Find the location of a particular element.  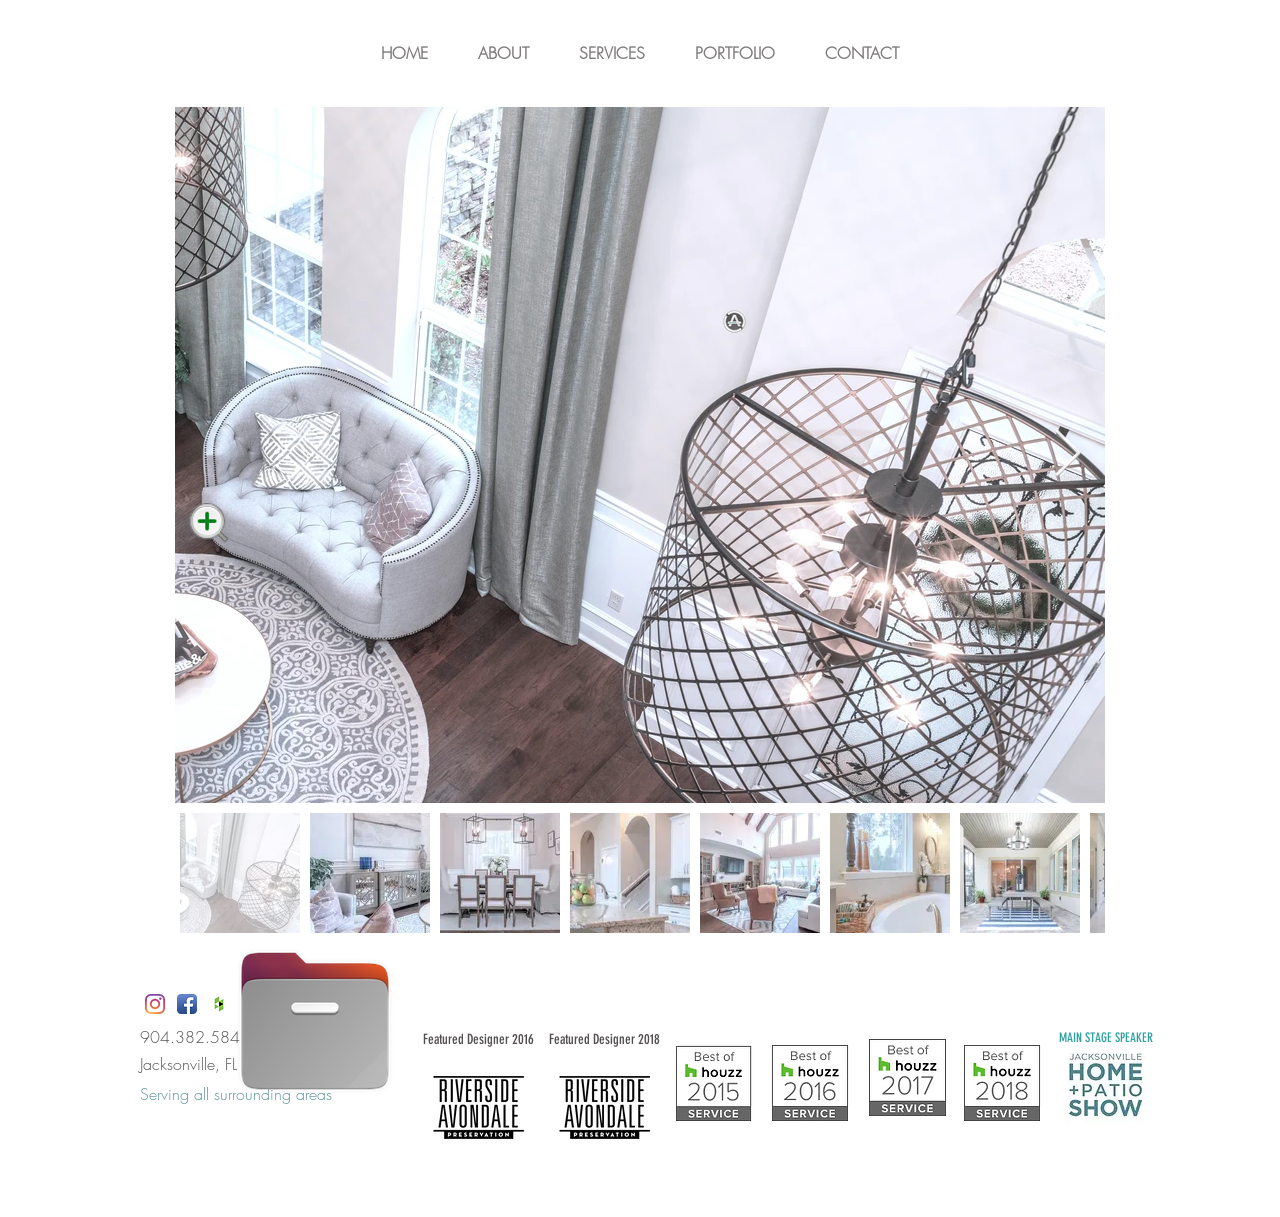

zoom in on the current view is located at coordinates (209, 523).